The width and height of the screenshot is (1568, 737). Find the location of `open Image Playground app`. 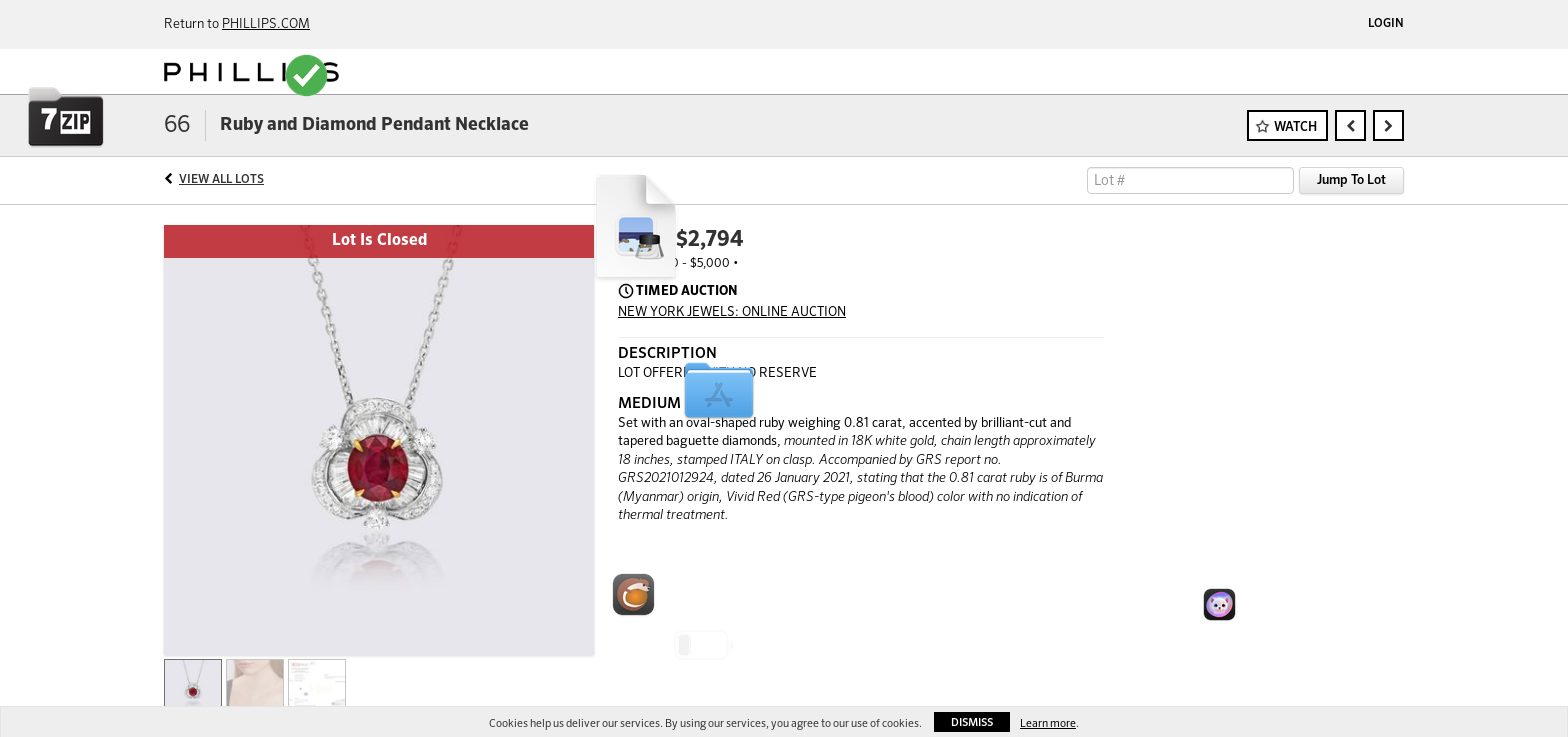

open Image Playground app is located at coordinates (1219, 604).